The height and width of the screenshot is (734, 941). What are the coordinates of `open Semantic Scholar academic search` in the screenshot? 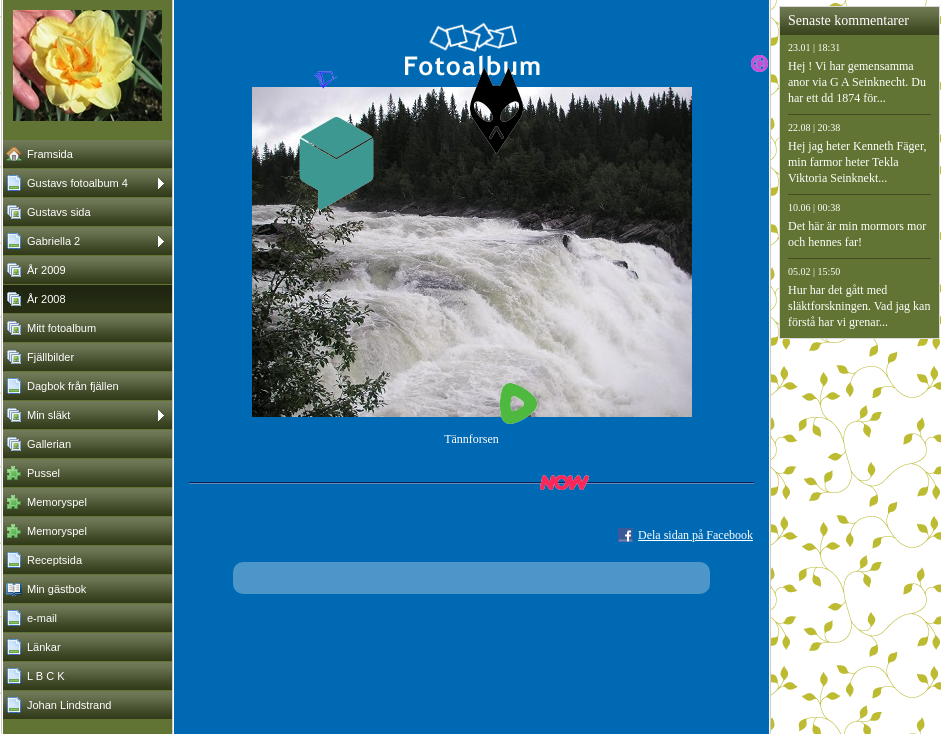 It's located at (326, 80).